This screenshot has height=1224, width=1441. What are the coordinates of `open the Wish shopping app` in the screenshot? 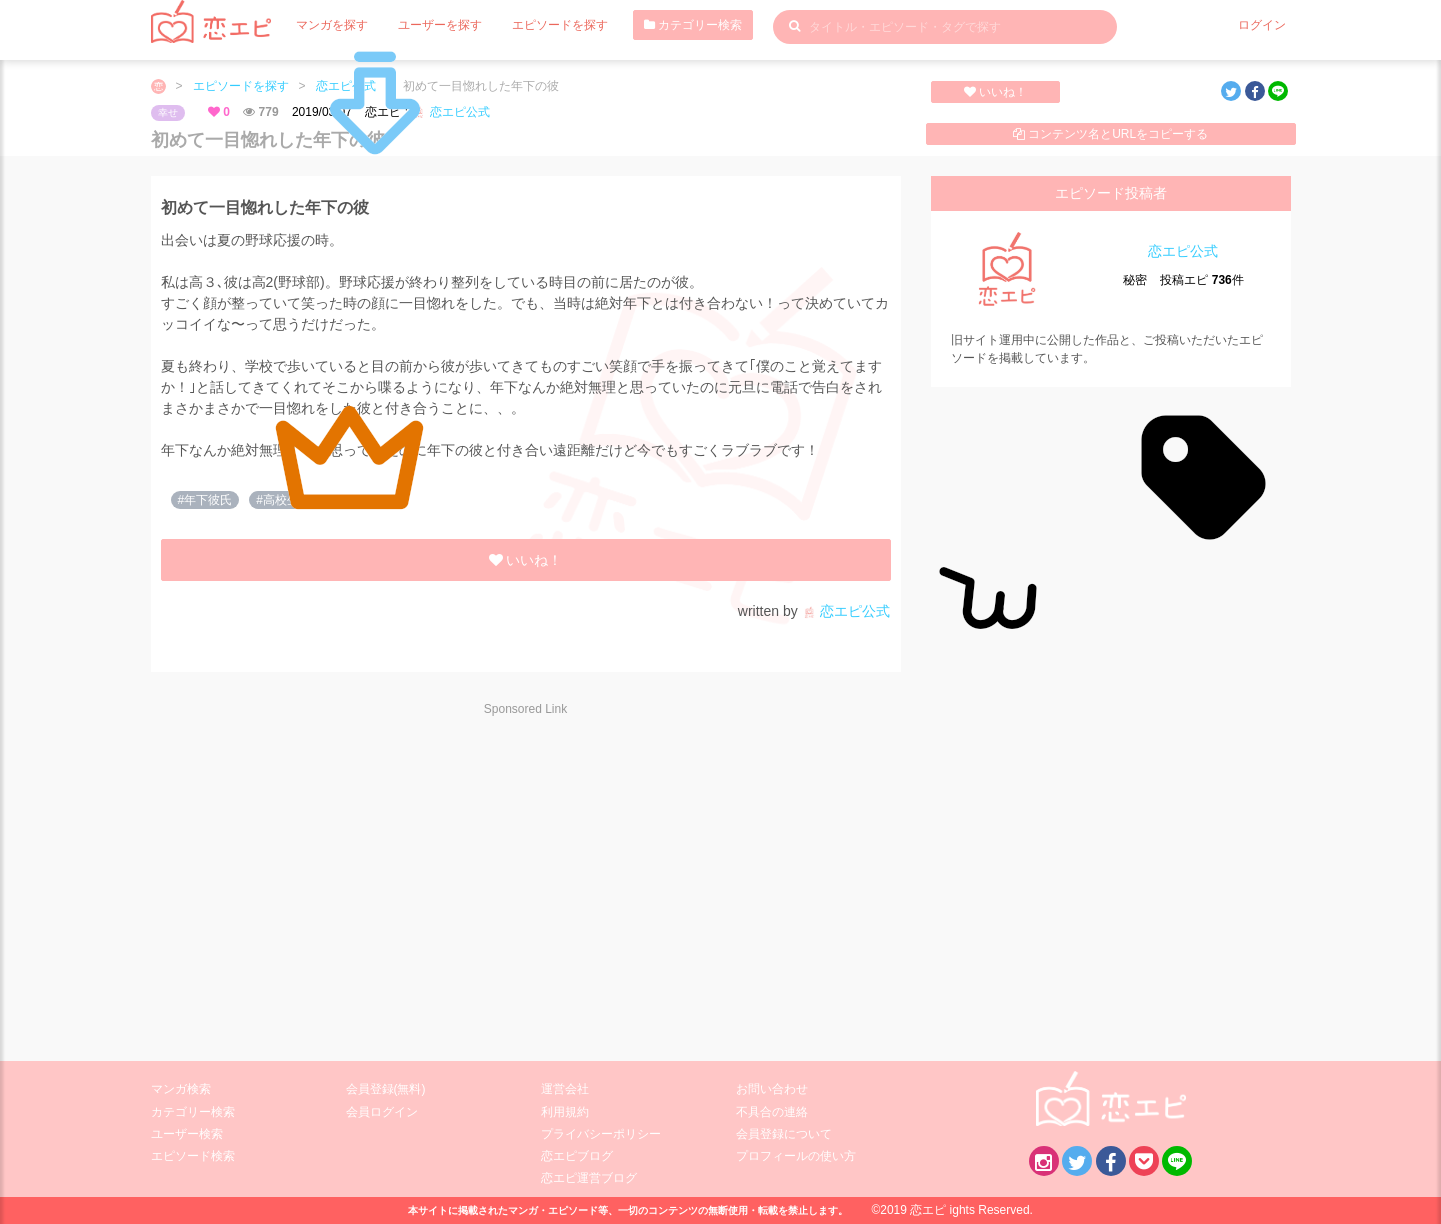 It's located at (988, 598).